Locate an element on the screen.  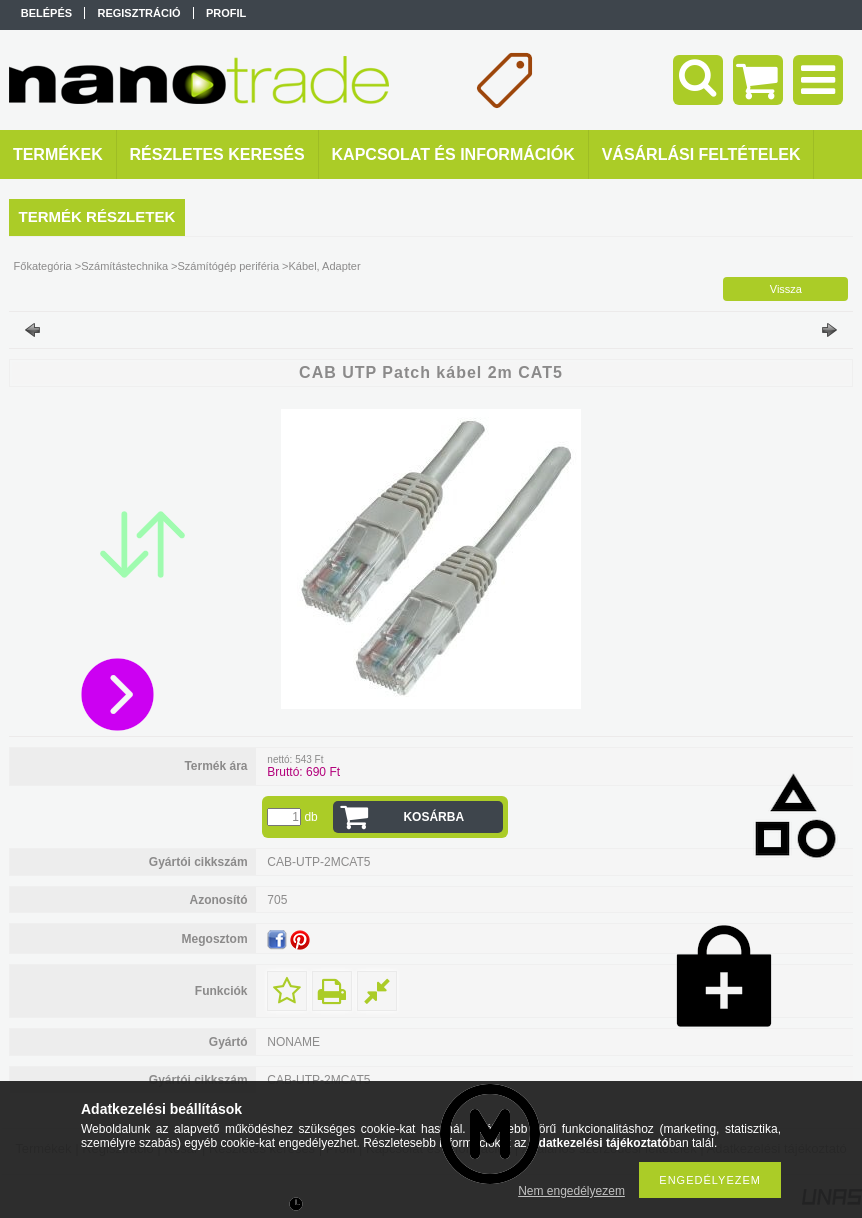
metro or subway transit indicator is located at coordinates (490, 1134).